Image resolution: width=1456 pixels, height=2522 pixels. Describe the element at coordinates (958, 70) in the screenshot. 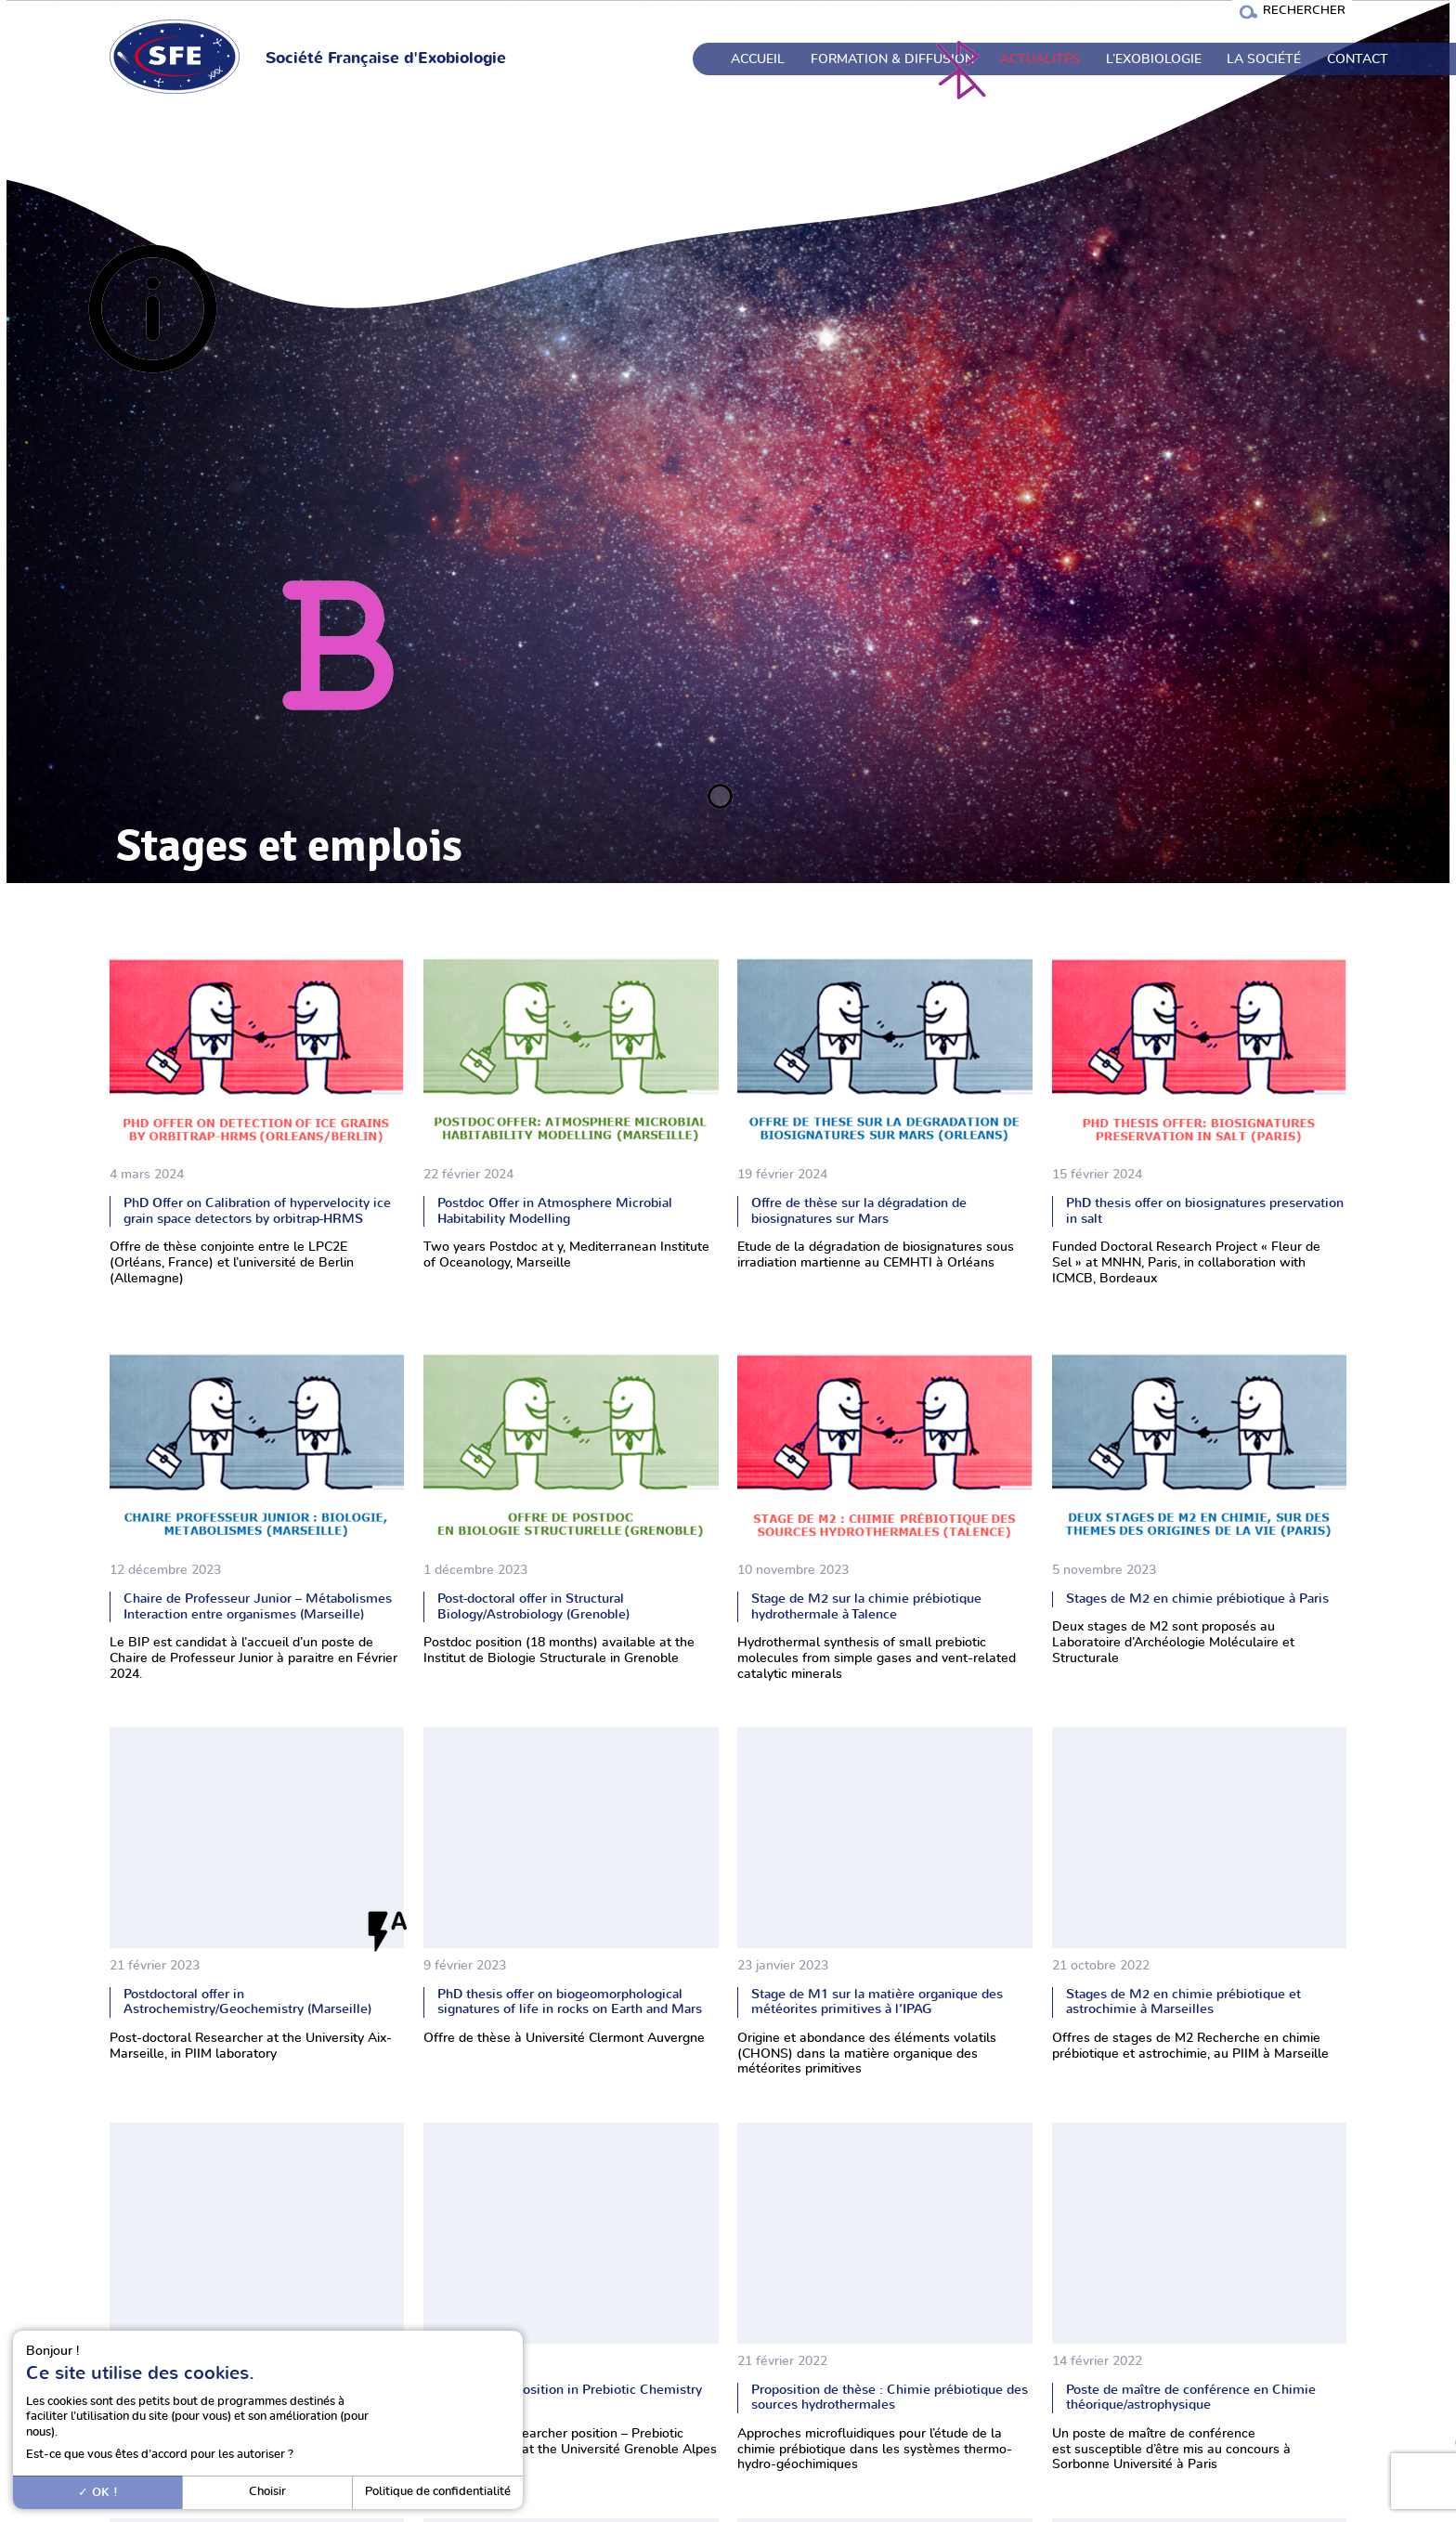

I see `bluetooth is disabled or turned off` at that location.